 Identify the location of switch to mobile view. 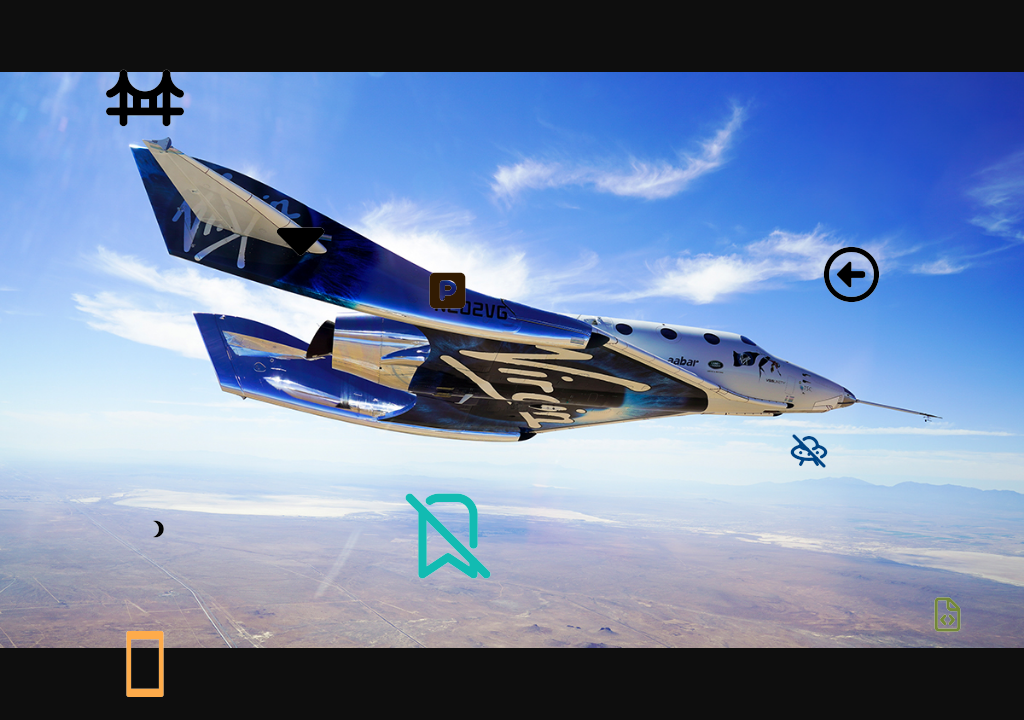
(145, 664).